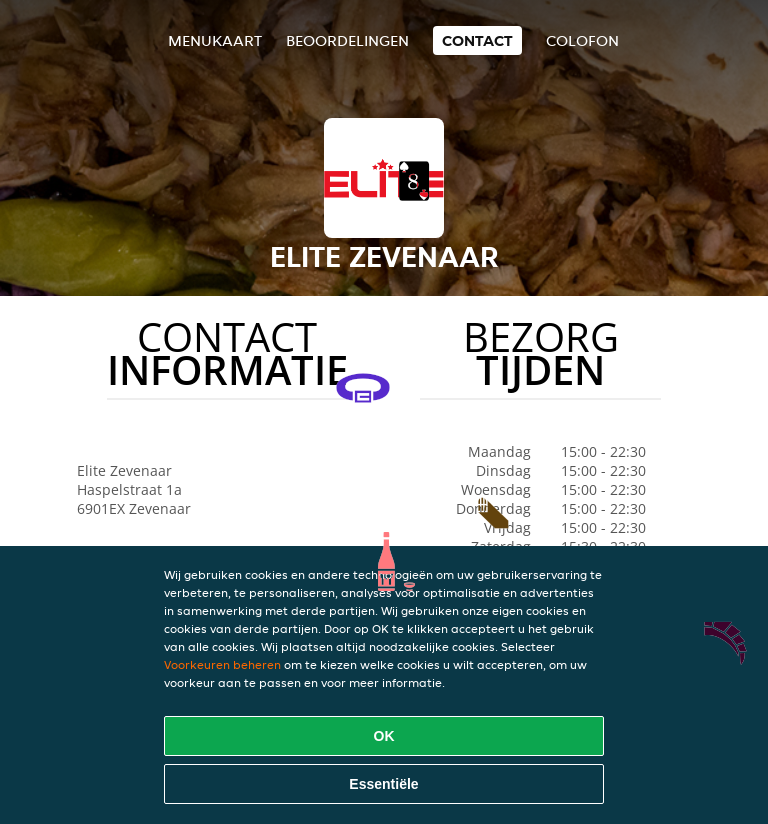 The height and width of the screenshot is (824, 768). What do you see at coordinates (414, 181) in the screenshot?
I see `select the 8 of spades card` at bounding box center [414, 181].